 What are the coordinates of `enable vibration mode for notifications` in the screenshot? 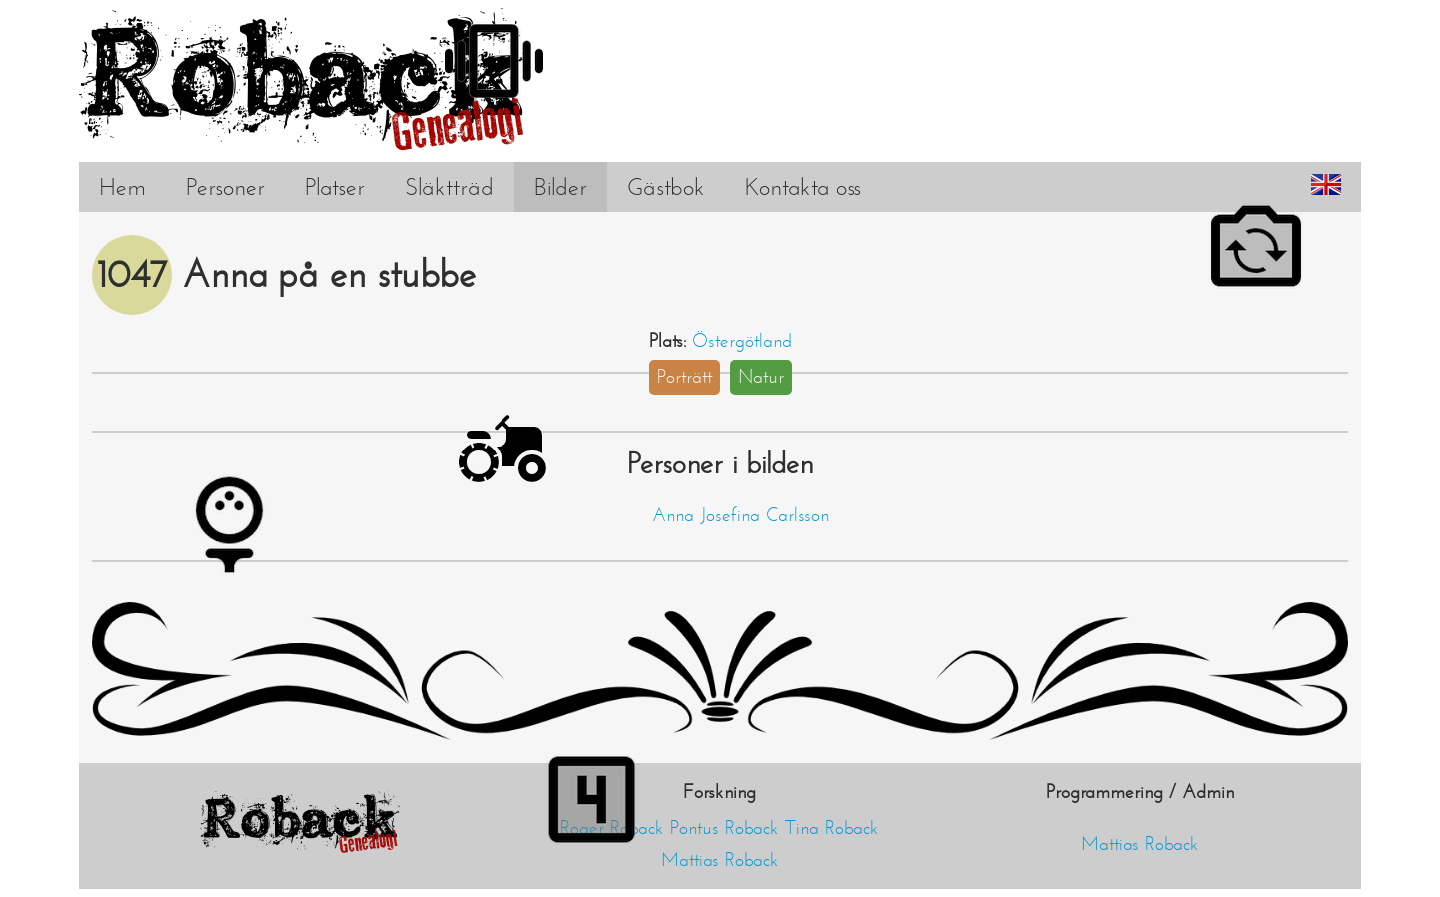 It's located at (494, 61).